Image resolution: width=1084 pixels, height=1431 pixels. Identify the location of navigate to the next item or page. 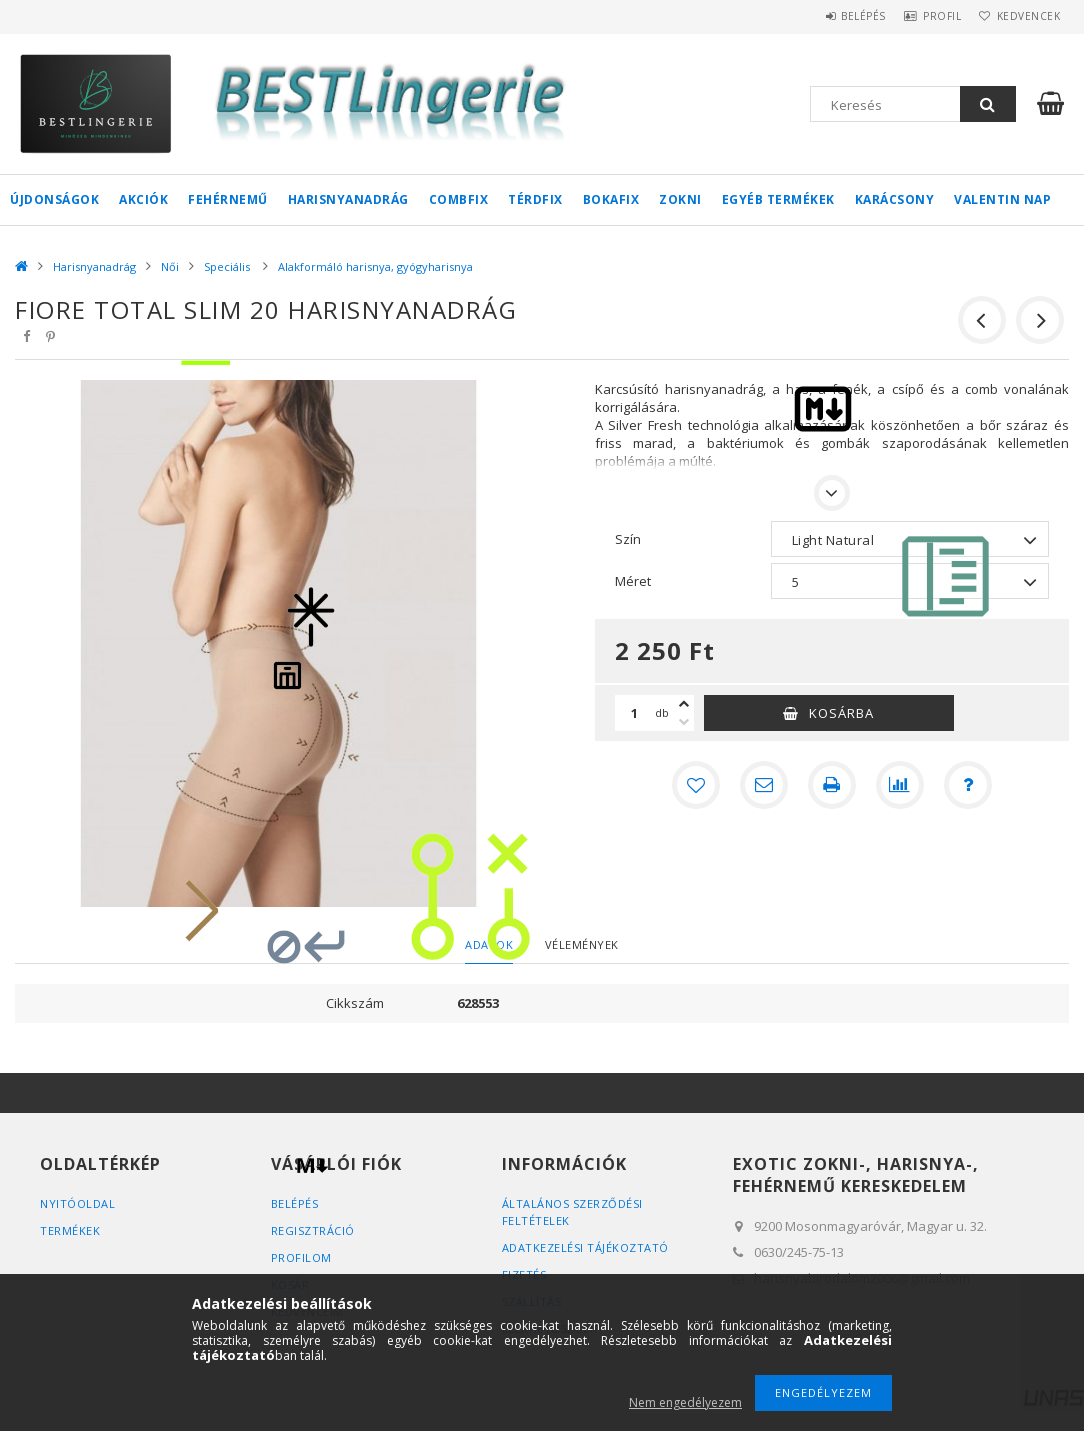
(199, 910).